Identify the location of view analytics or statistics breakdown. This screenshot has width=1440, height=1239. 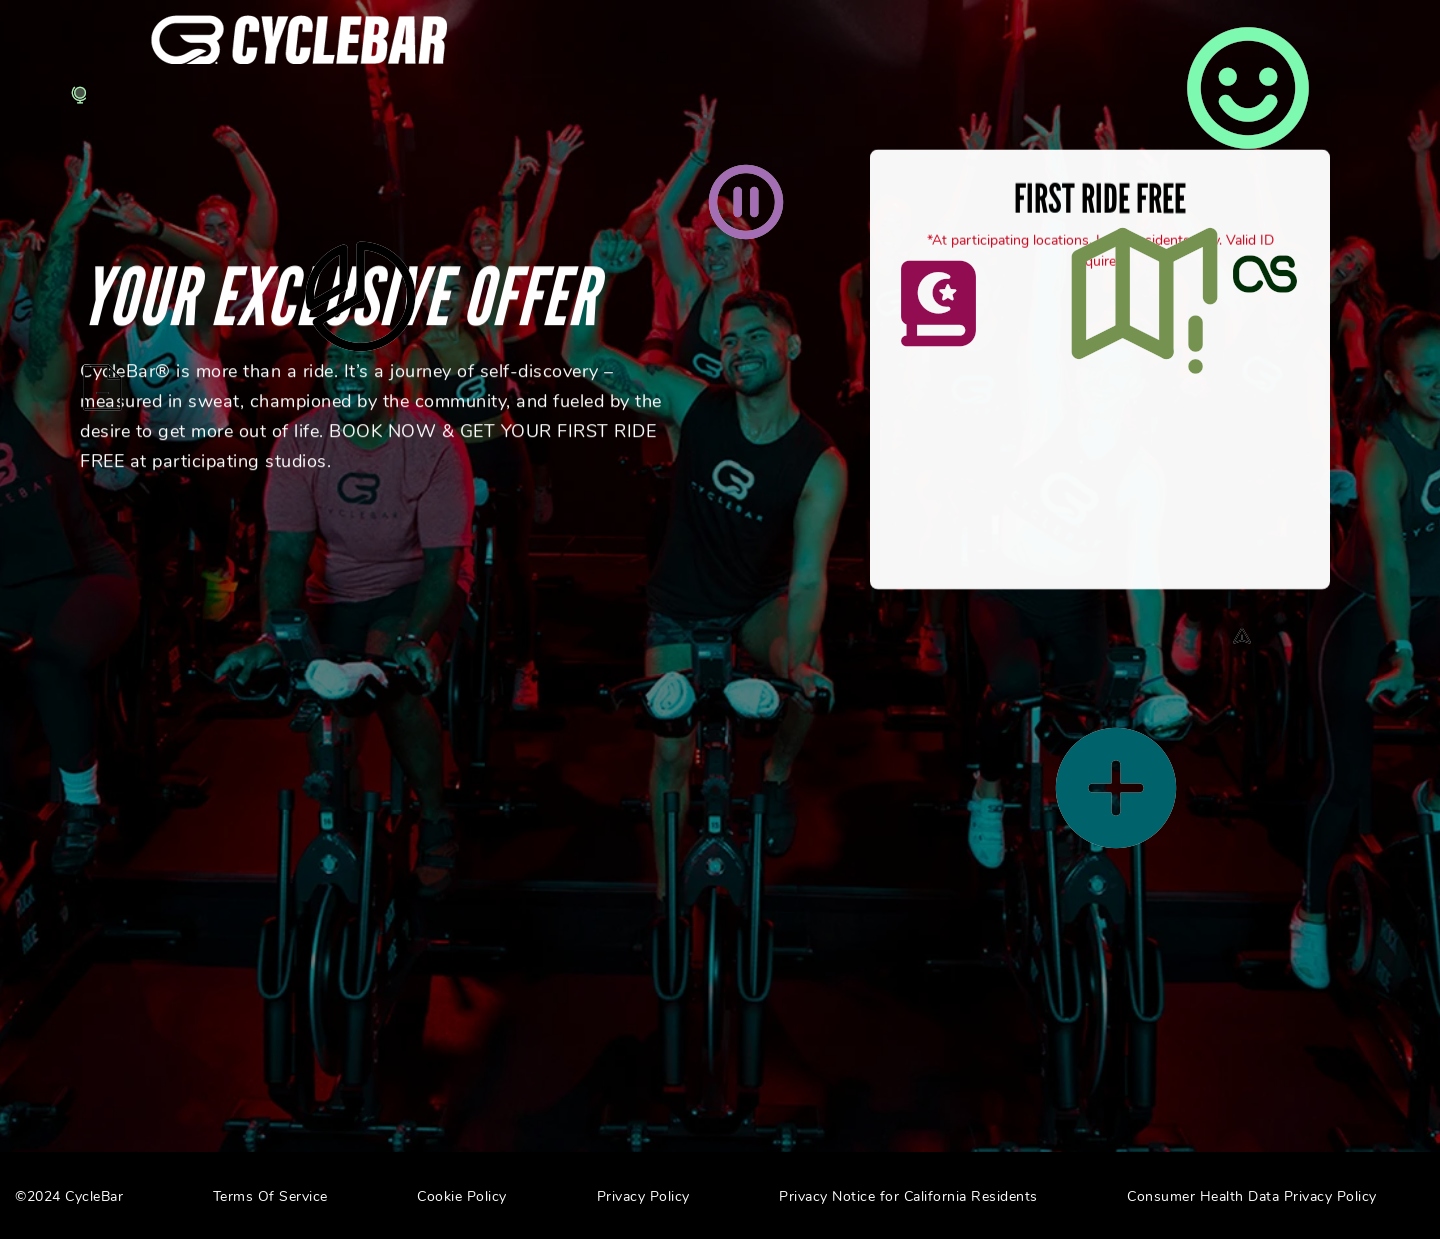
(360, 296).